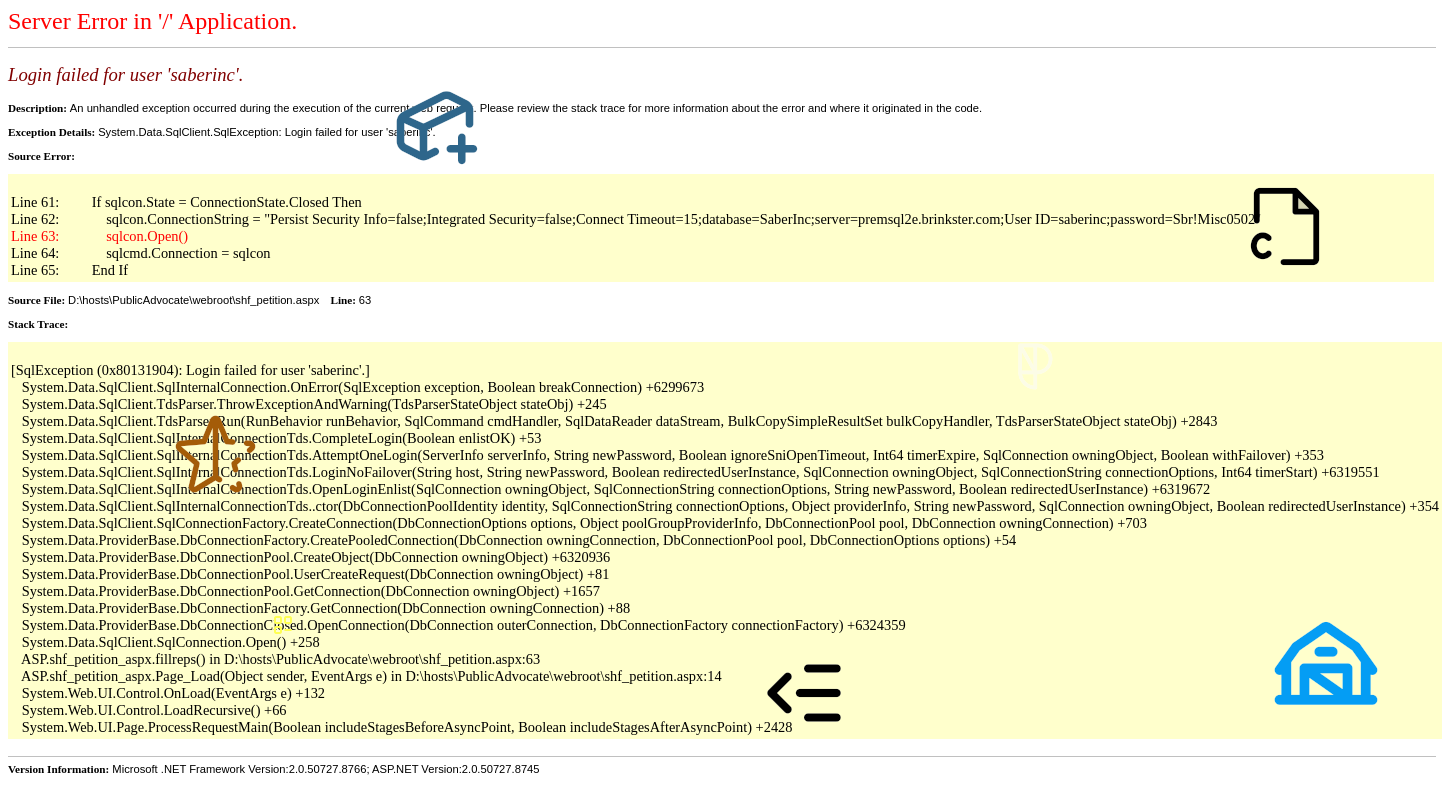 The height and width of the screenshot is (795, 1442). What do you see at coordinates (804, 693) in the screenshot?
I see `decrease text indentation` at bounding box center [804, 693].